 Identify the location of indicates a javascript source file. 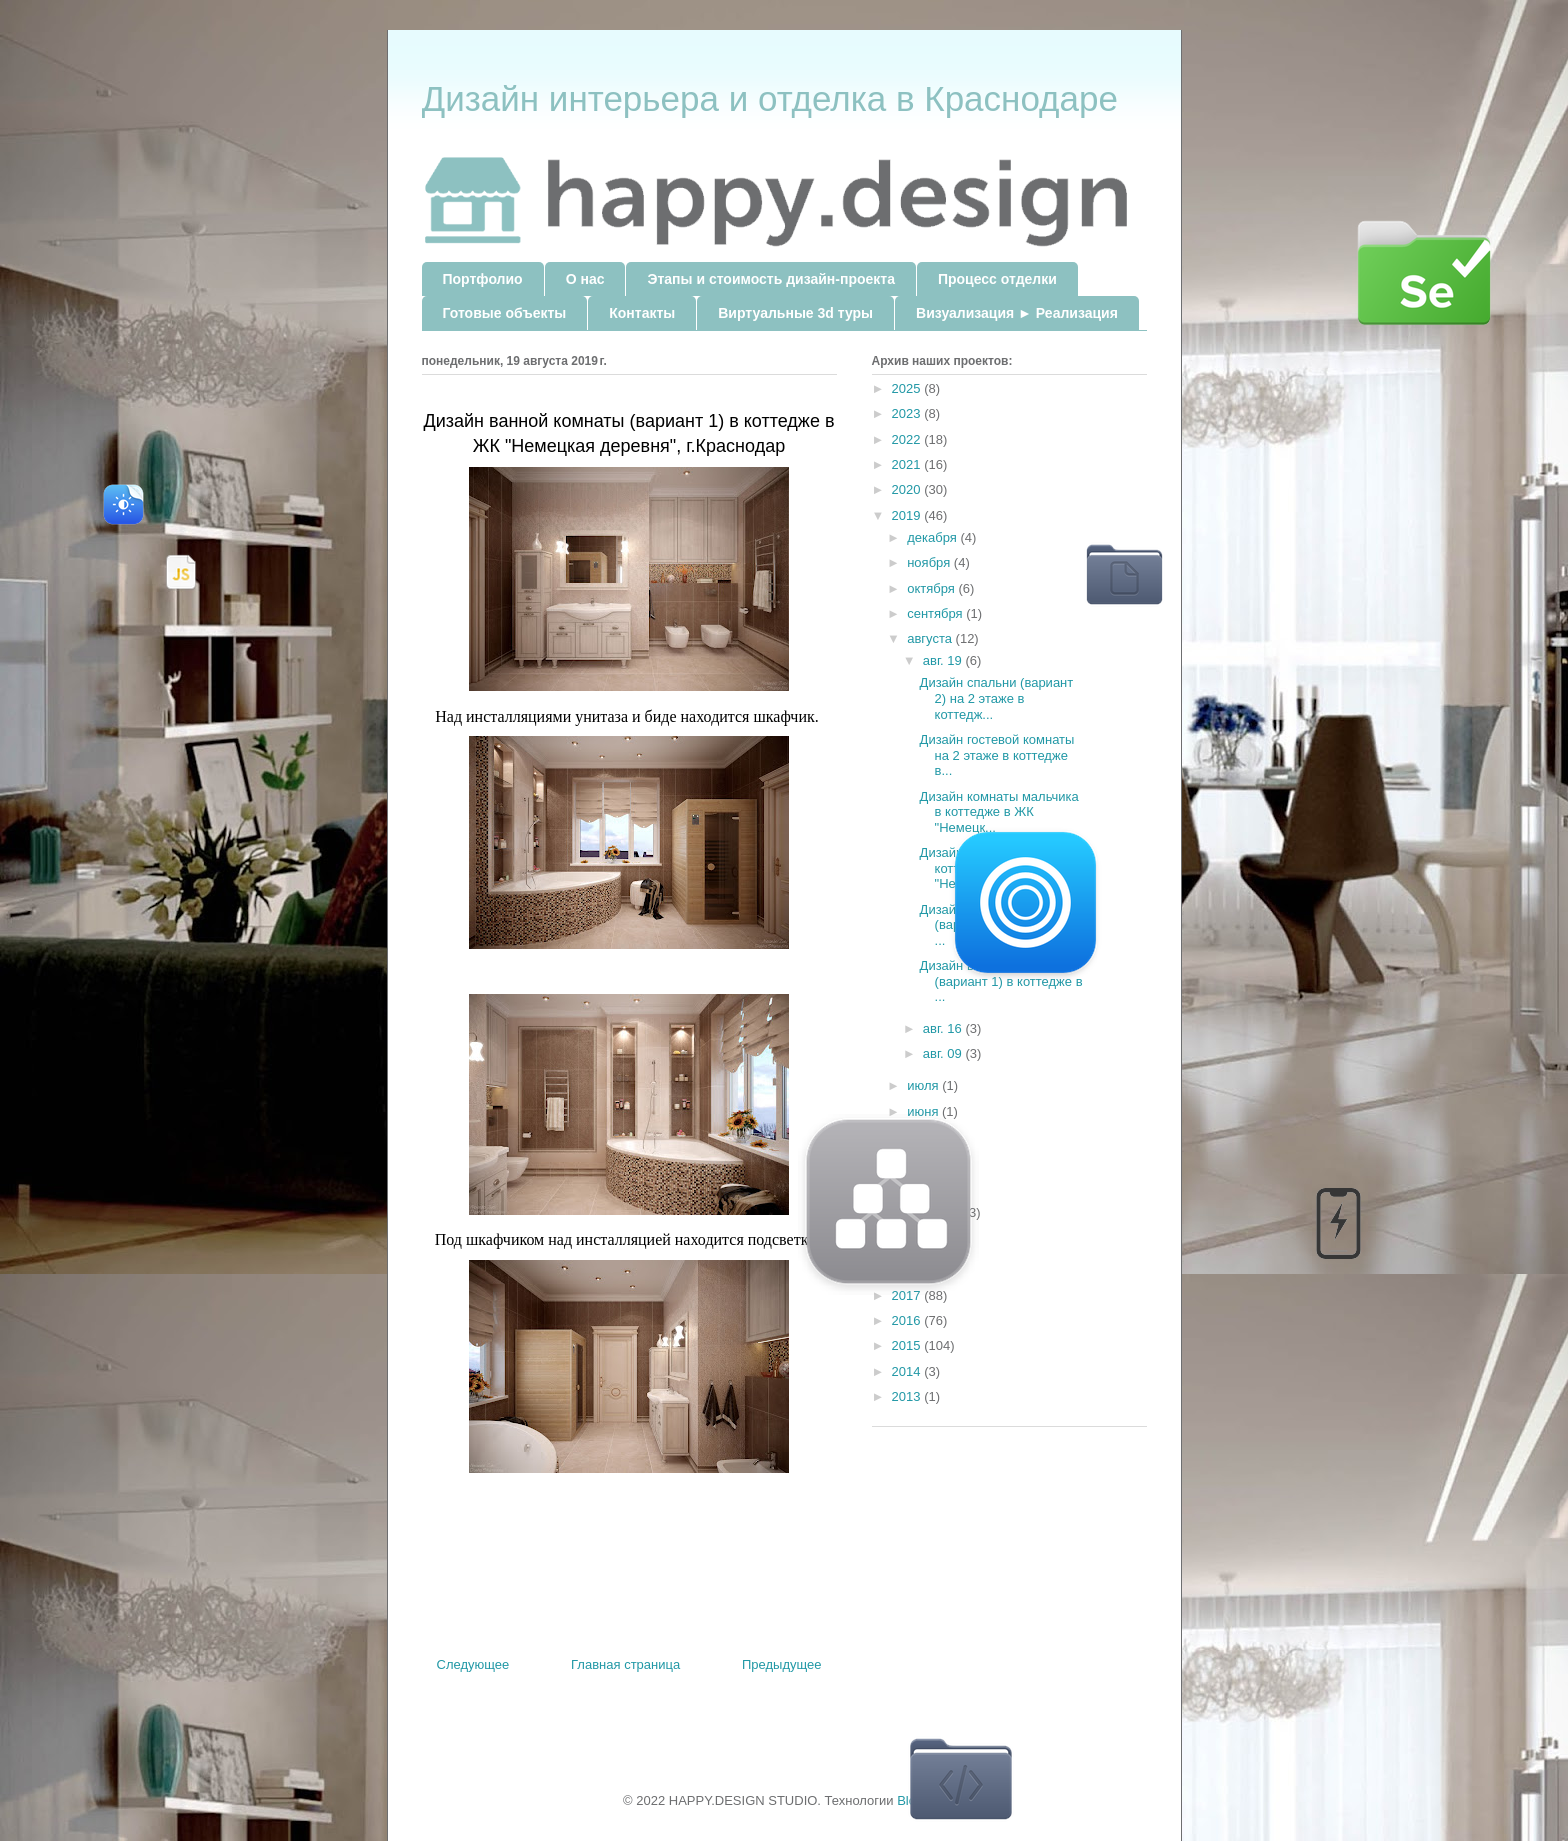
(181, 572).